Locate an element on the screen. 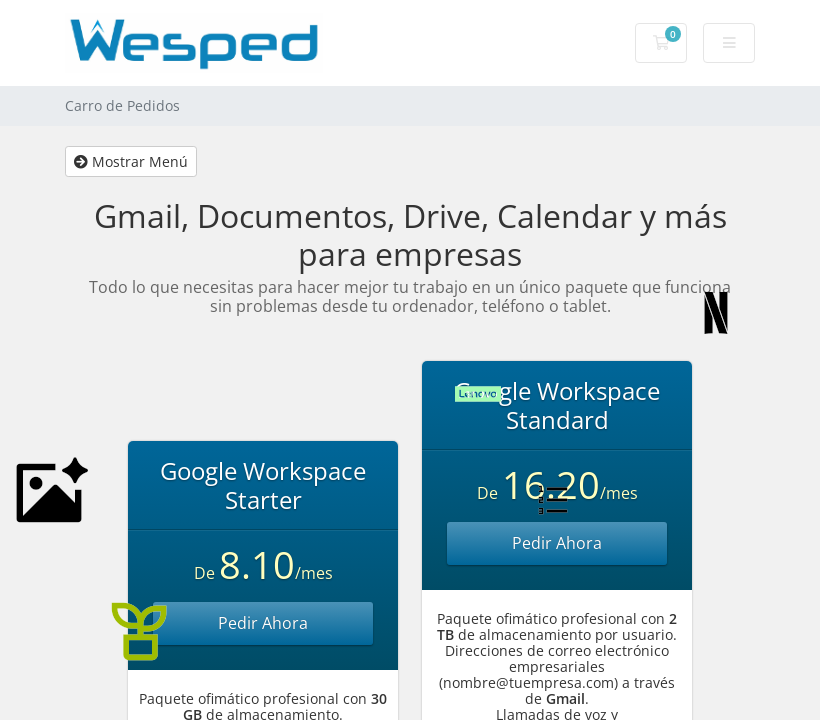  open Netflix app is located at coordinates (716, 313).